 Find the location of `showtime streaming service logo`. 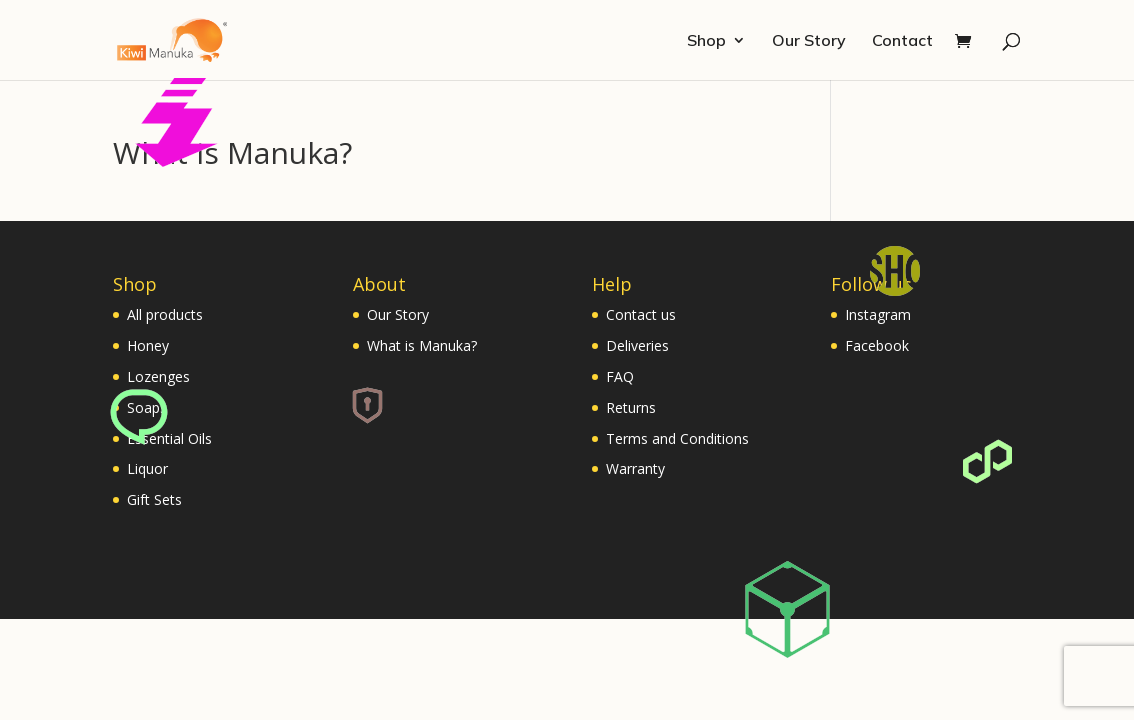

showtime streaming service logo is located at coordinates (895, 271).